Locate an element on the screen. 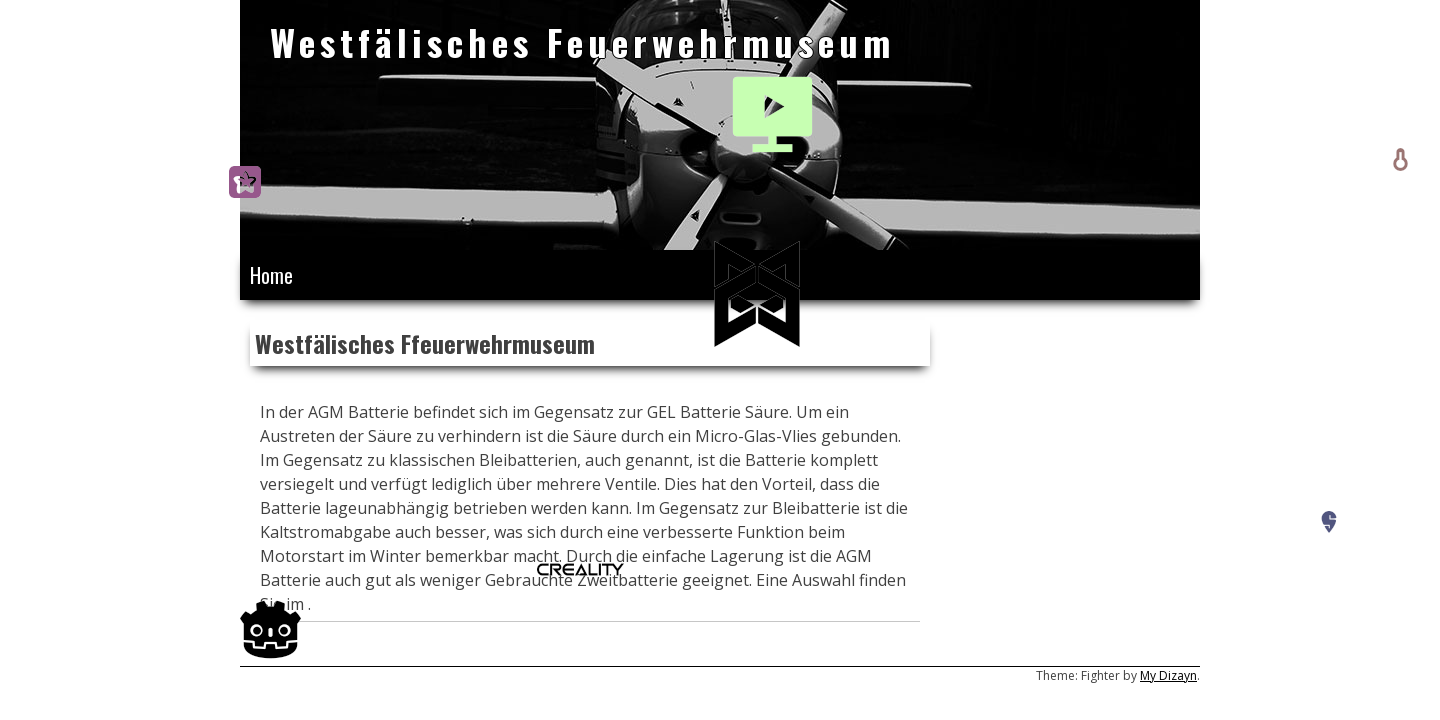 This screenshot has height=720, width=1440. open the Swiggy food delivery app is located at coordinates (1329, 522).